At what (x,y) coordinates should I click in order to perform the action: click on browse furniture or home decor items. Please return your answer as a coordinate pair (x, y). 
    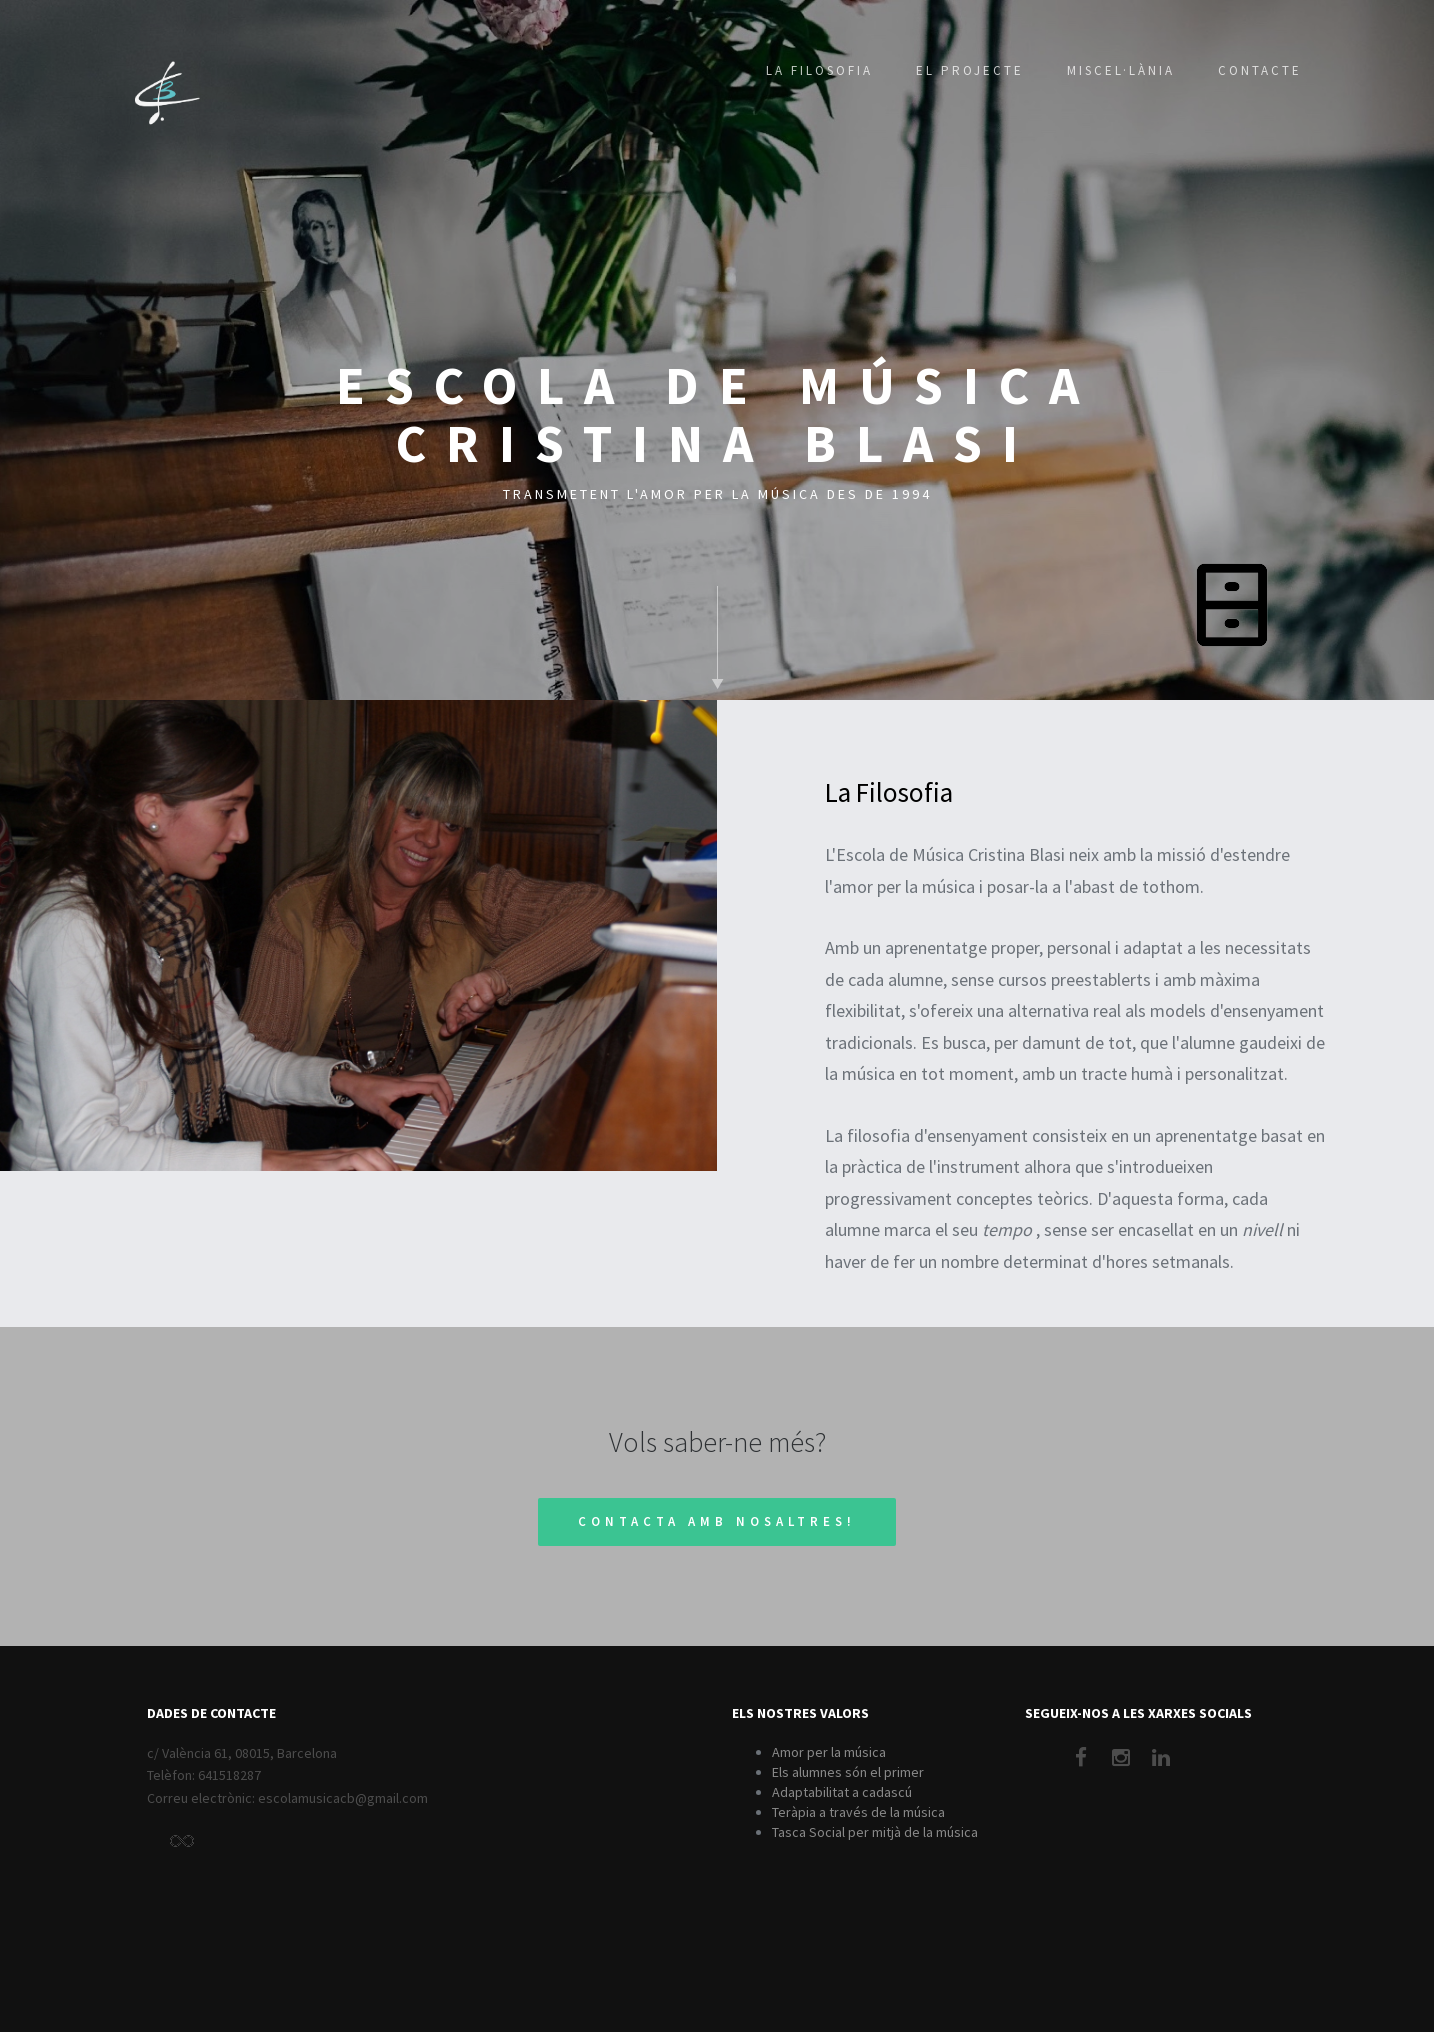
    Looking at the image, I should click on (1232, 605).